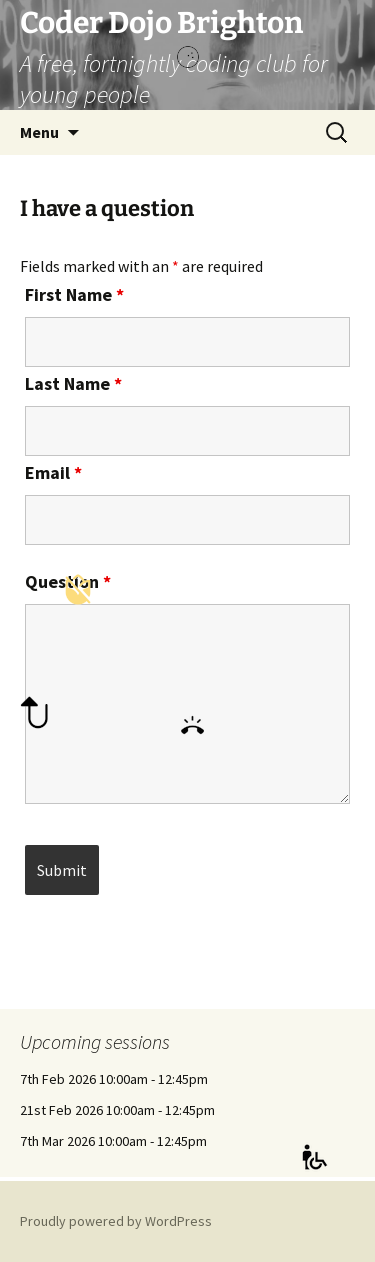 The height and width of the screenshot is (1262, 375). What do you see at coordinates (192, 725) in the screenshot?
I see `incoming call alert` at bounding box center [192, 725].